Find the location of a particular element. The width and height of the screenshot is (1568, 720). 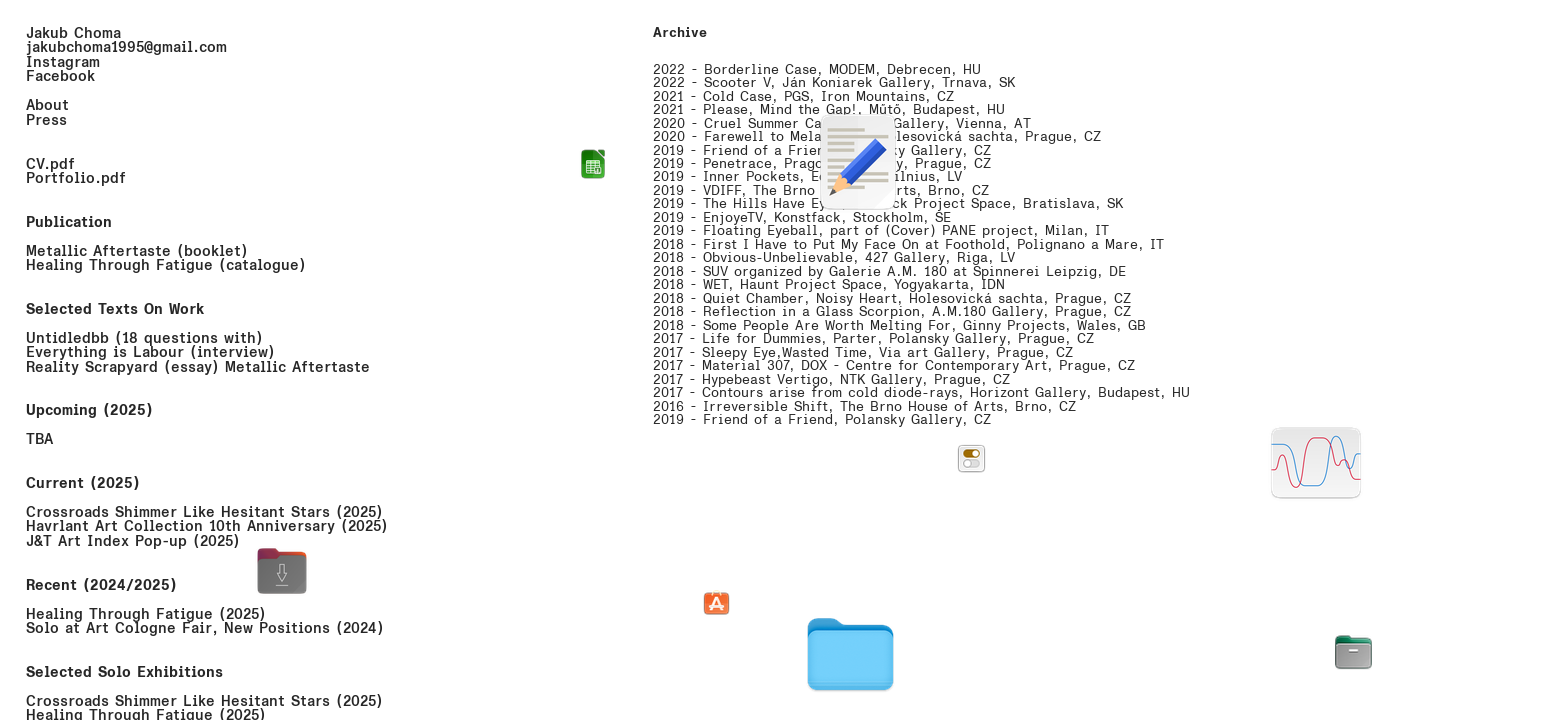

open the file manager is located at coordinates (1353, 651).